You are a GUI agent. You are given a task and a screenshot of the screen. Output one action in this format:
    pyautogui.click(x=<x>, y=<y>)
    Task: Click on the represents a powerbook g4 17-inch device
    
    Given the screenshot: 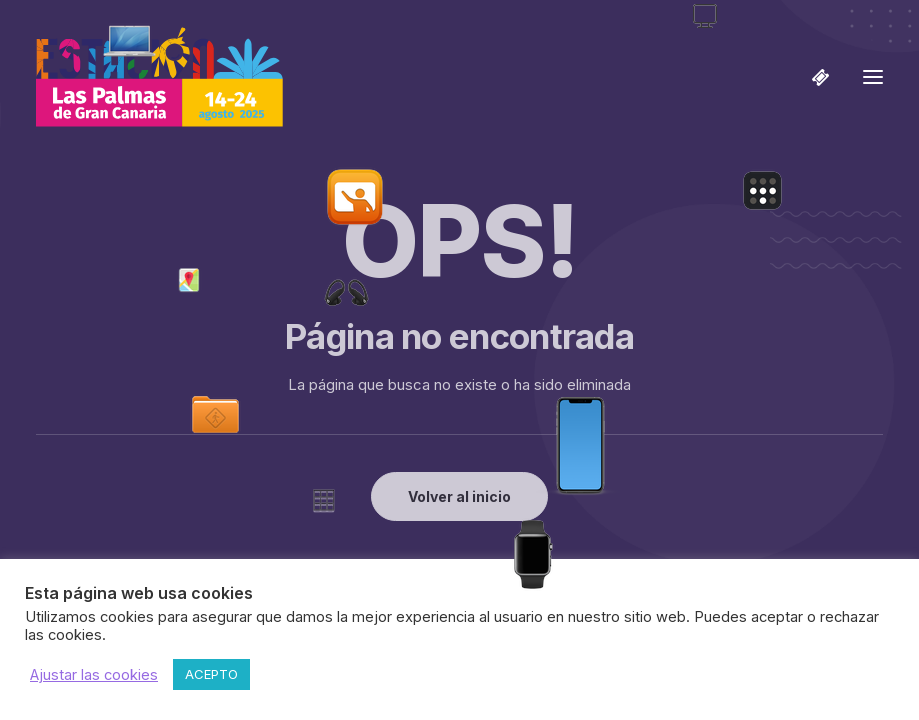 What is the action you would take?
    pyautogui.click(x=129, y=40)
    